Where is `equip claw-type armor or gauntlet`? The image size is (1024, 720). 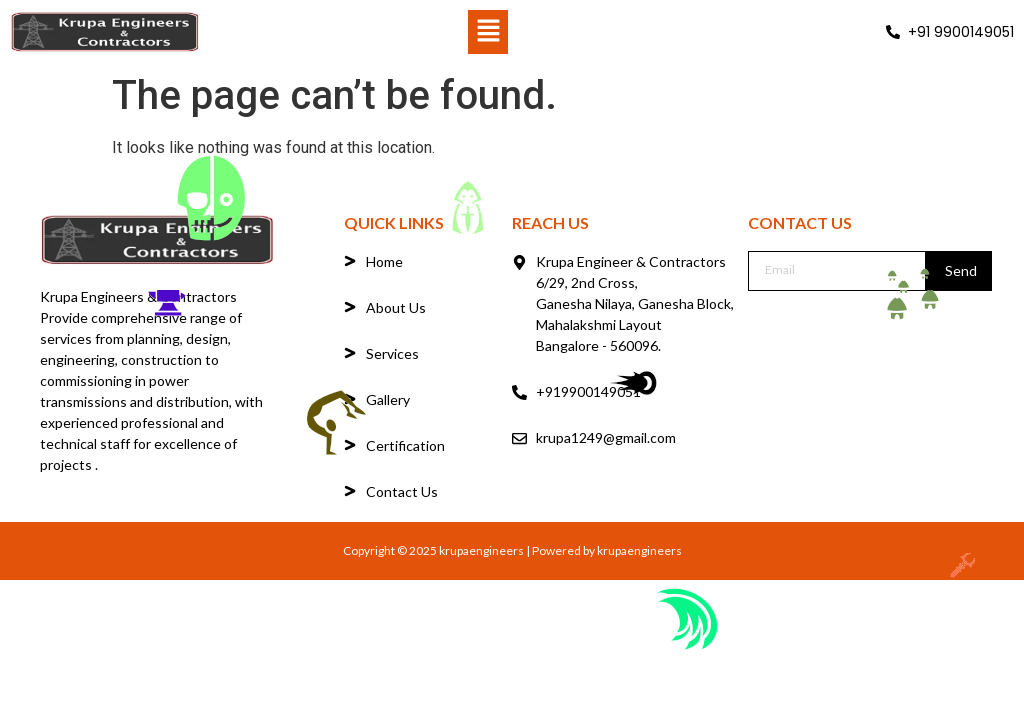 equip claw-type armor or gauntlet is located at coordinates (687, 619).